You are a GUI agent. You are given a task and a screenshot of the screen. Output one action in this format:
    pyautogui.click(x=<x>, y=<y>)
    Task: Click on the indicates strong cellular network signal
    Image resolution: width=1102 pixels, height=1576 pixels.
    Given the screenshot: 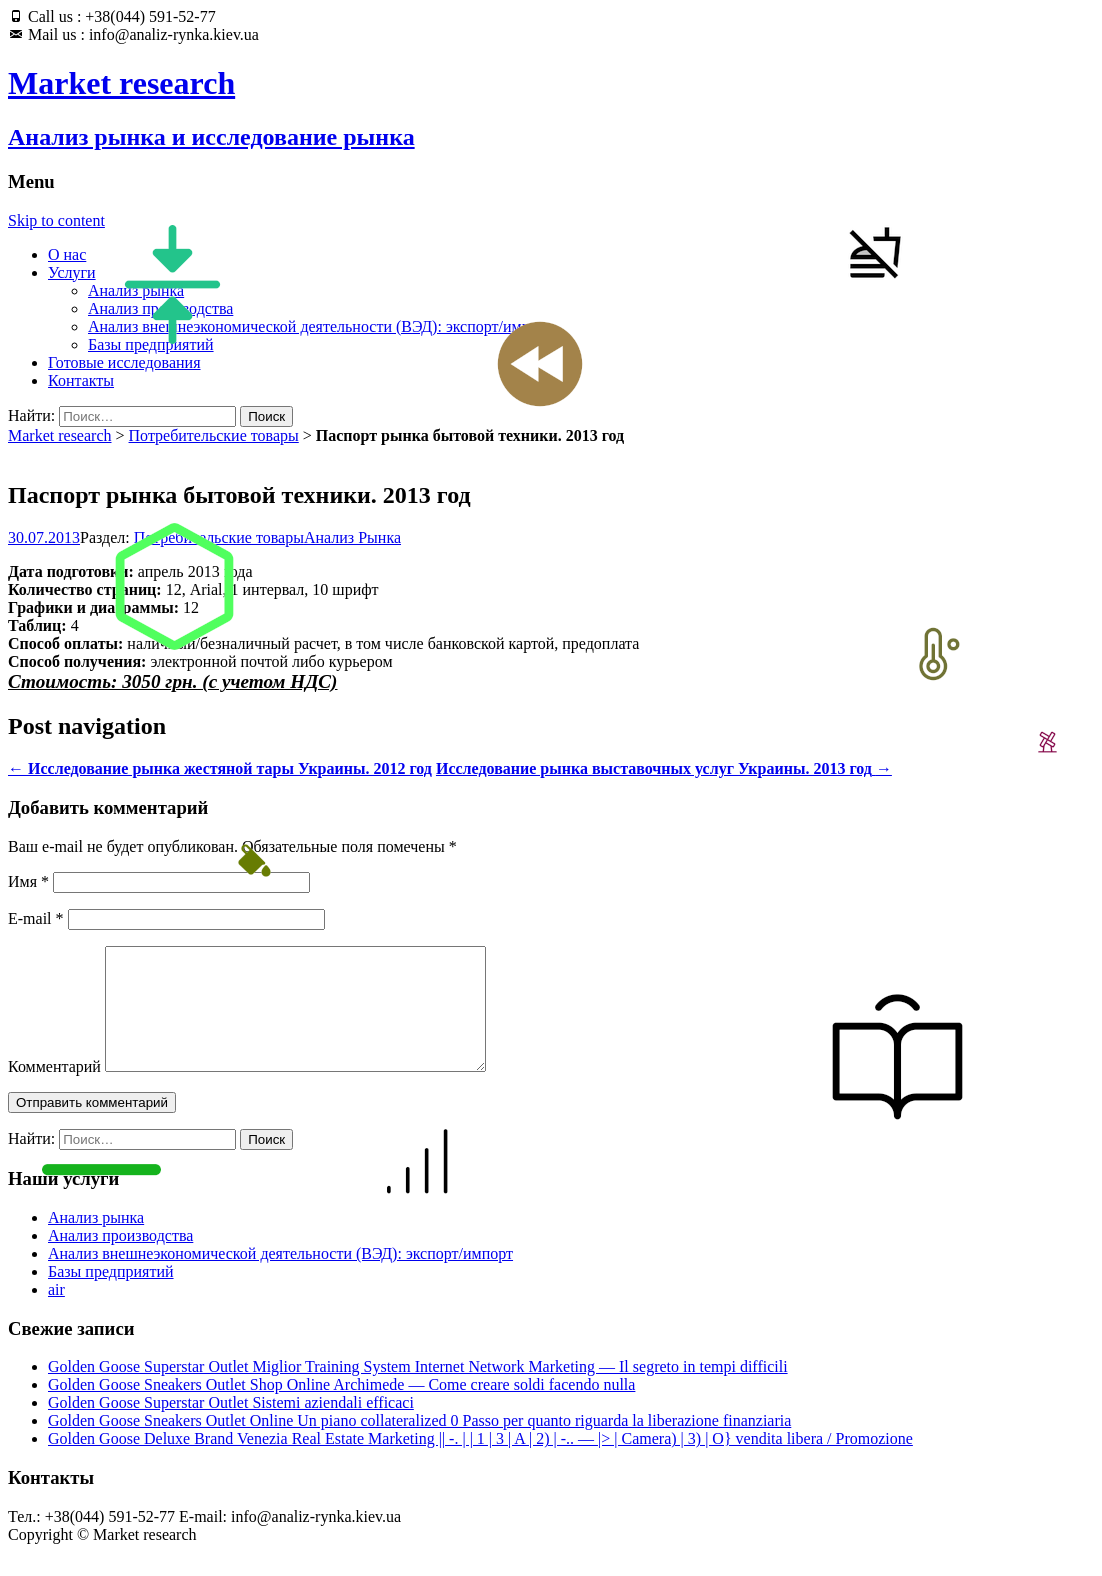 What is the action you would take?
    pyautogui.click(x=430, y=1157)
    